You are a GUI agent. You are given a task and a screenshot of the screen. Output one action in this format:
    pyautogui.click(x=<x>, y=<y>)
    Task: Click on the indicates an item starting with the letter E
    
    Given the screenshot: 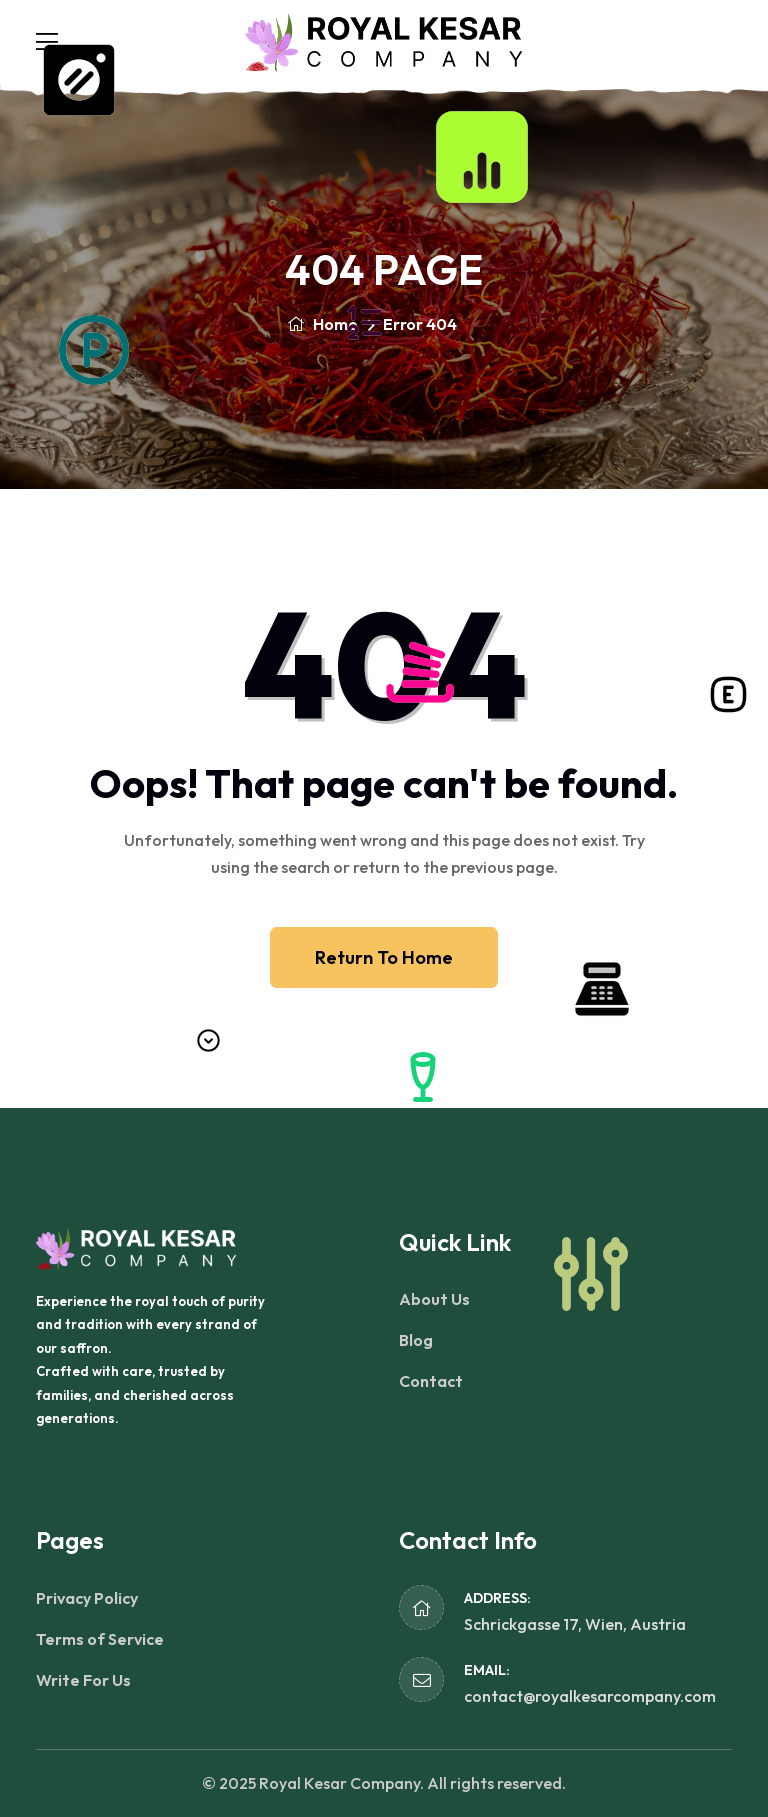 What is the action you would take?
    pyautogui.click(x=728, y=694)
    